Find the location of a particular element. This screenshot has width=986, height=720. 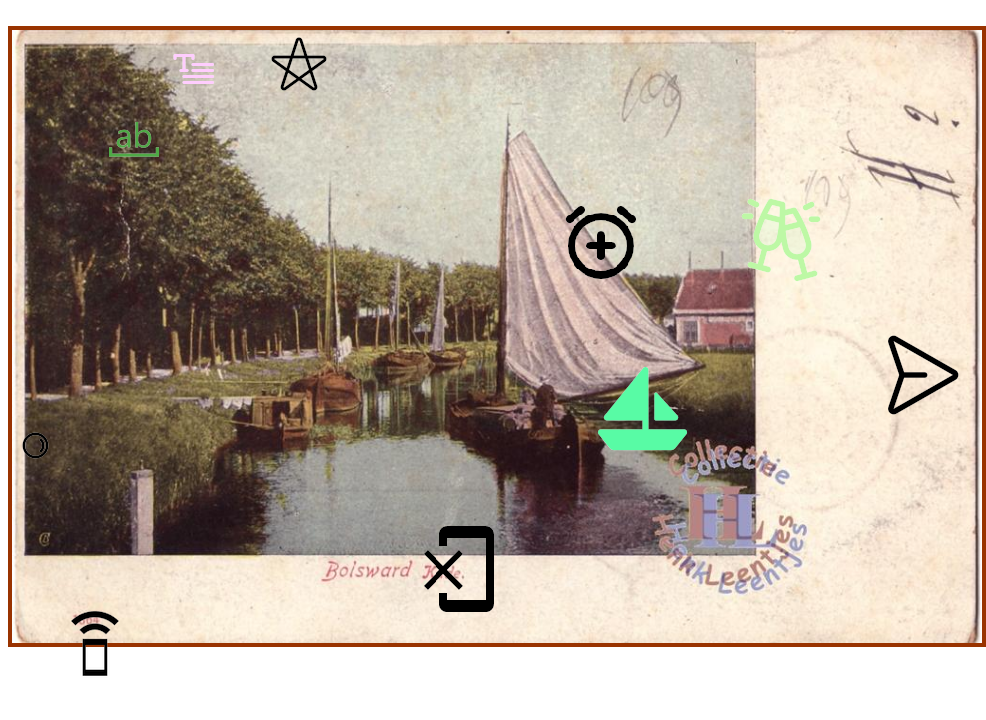

add a new alarm is located at coordinates (601, 242).